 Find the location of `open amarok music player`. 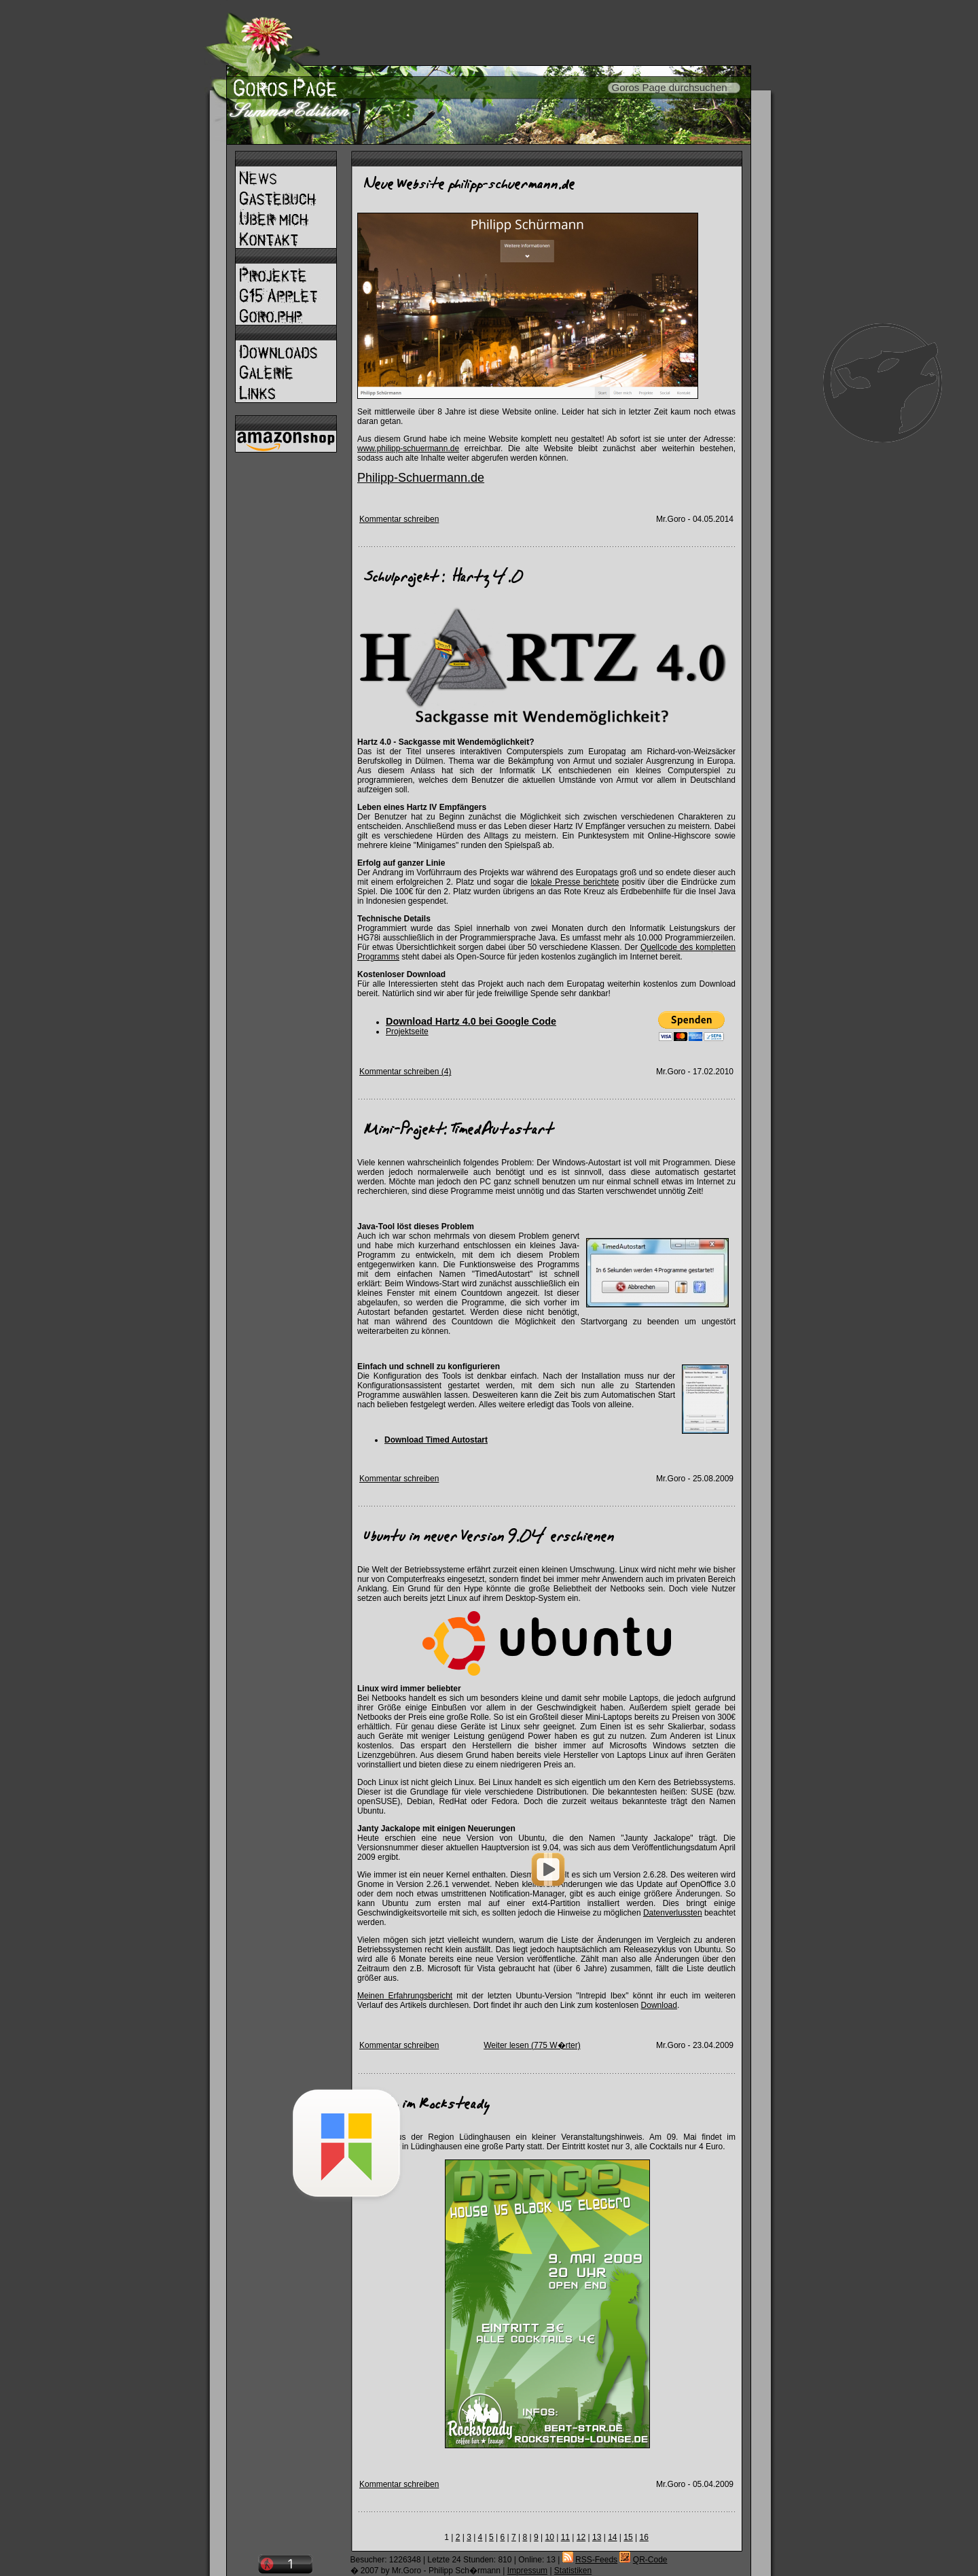

open amarok music player is located at coordinates (882, 383).